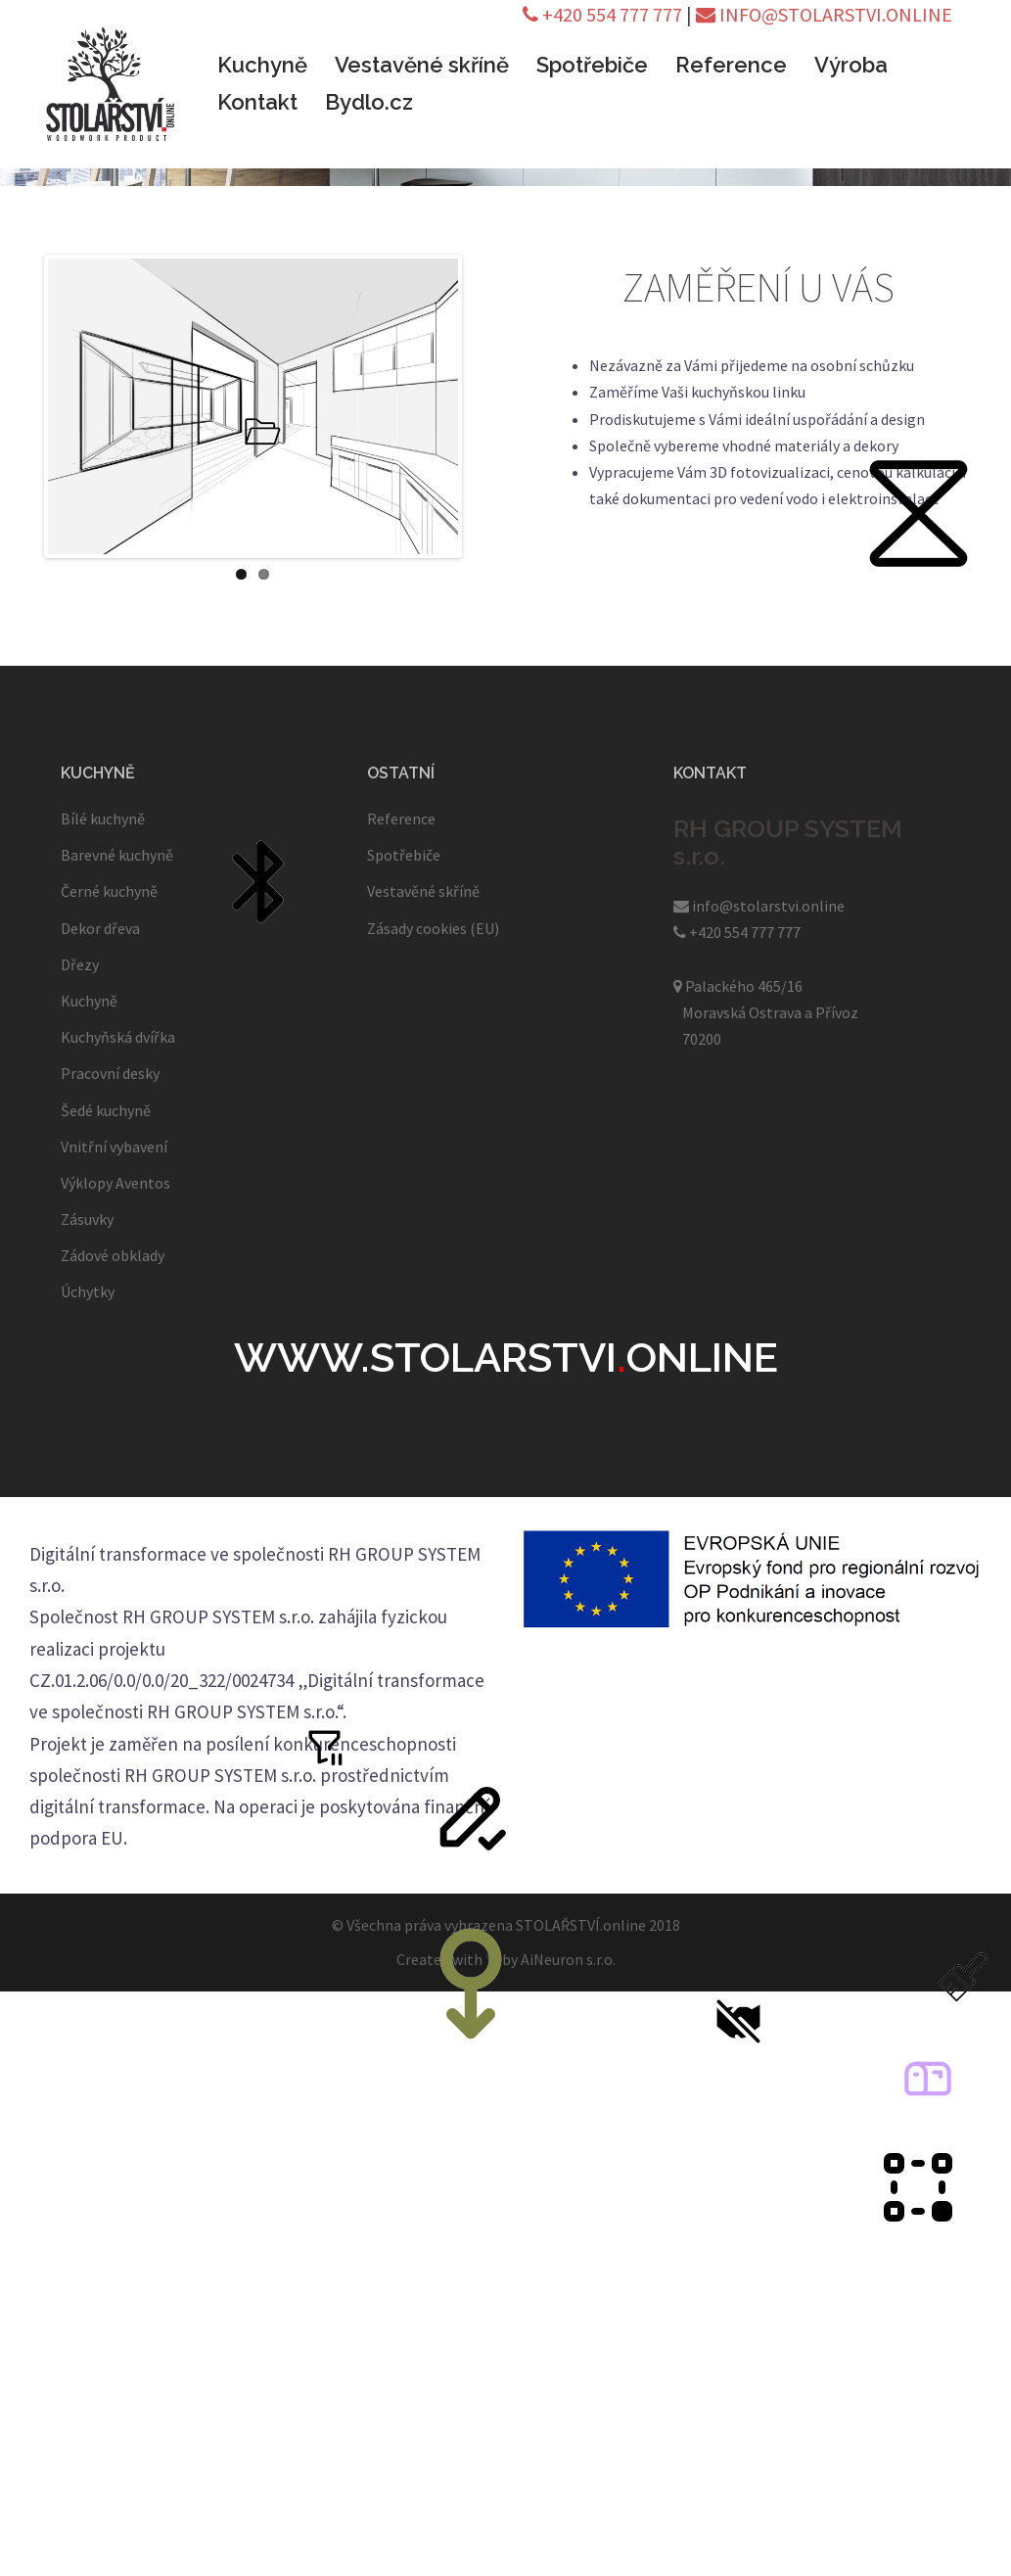 The height and width of the screenshot is (2576, 1011). What do you see at coordinates (918, 2187) in the screenshot?
I see `set transform anchor to bottom-right corner` at bounding box center [918, 2187].